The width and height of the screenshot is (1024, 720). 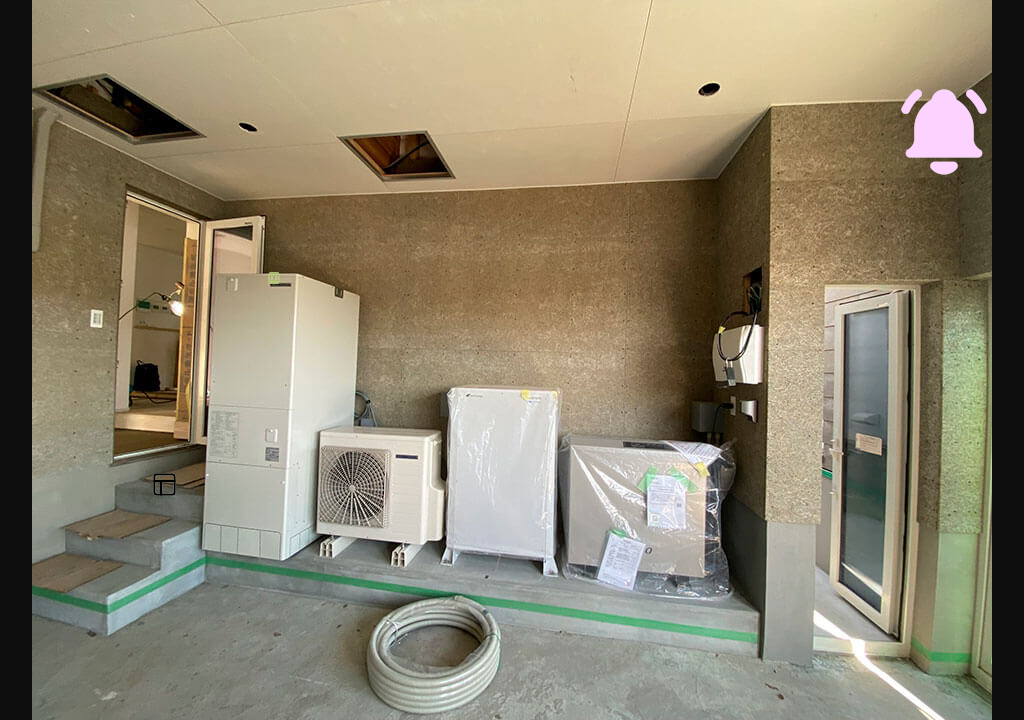 I want to click on view inventory or storage items, so click(x=274, y=278).